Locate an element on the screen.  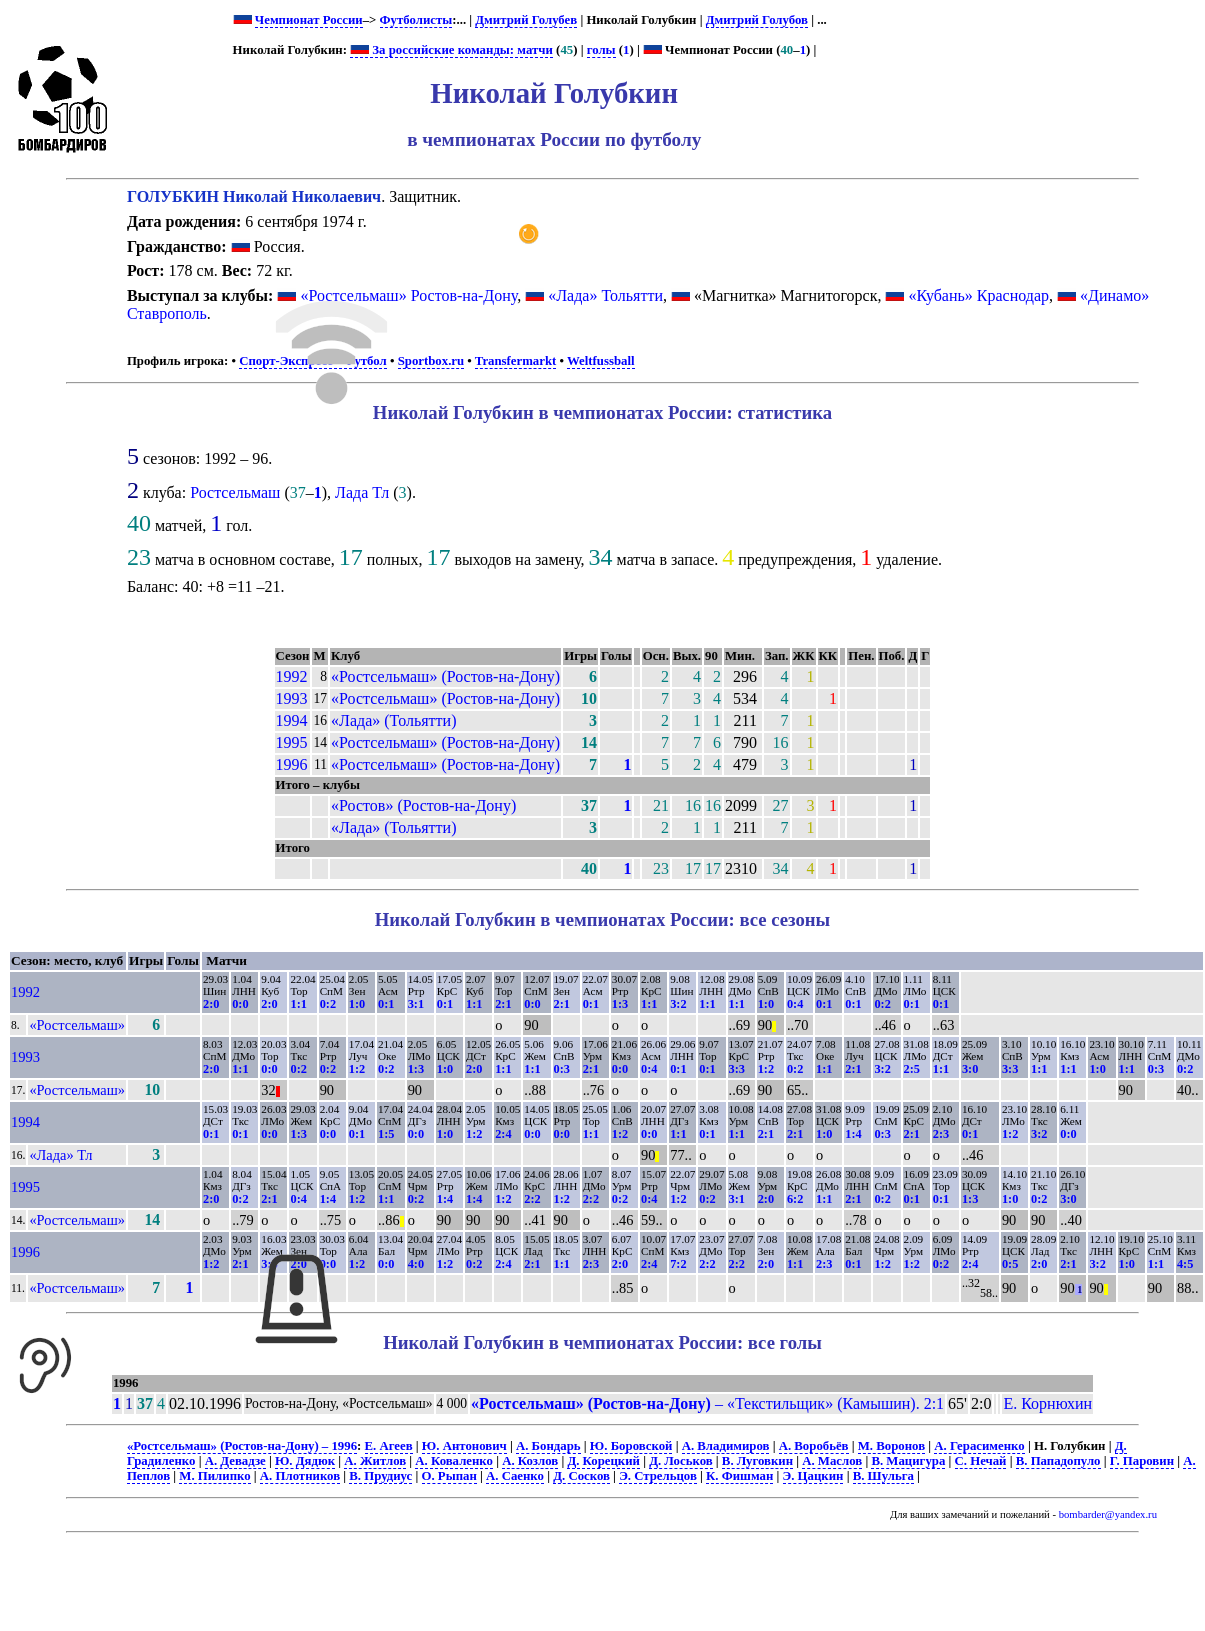
indicates a strong wireless network connection is located at coordinates (331, 348).